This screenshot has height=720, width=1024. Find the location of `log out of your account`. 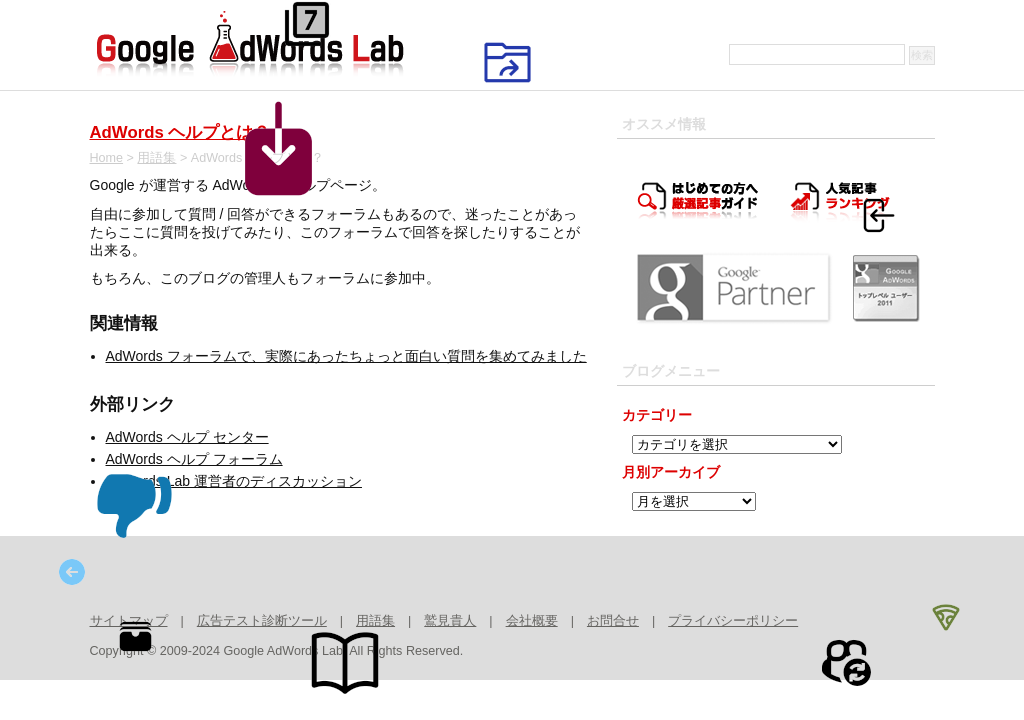

log out of your account is located at coordinates (876, 215).